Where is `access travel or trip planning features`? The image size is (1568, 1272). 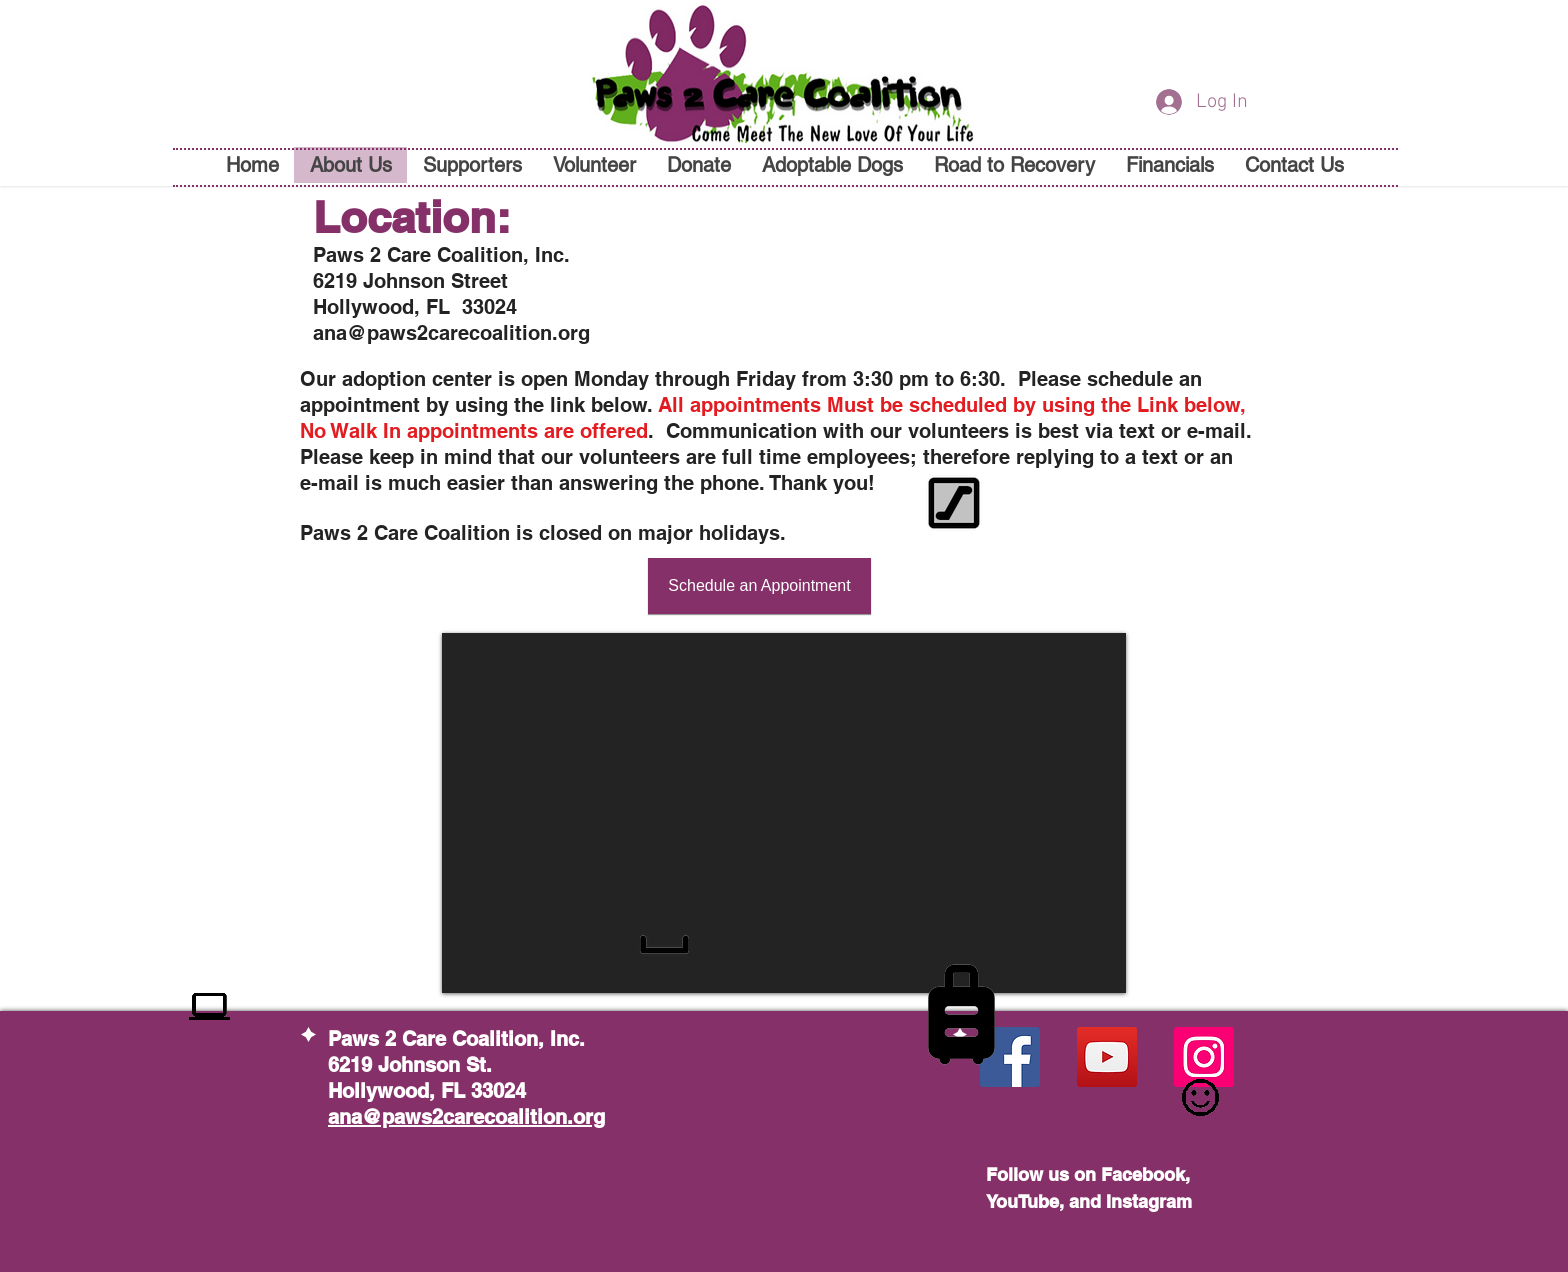 access travel or trip planning features is located at coordinates (961, 1014).